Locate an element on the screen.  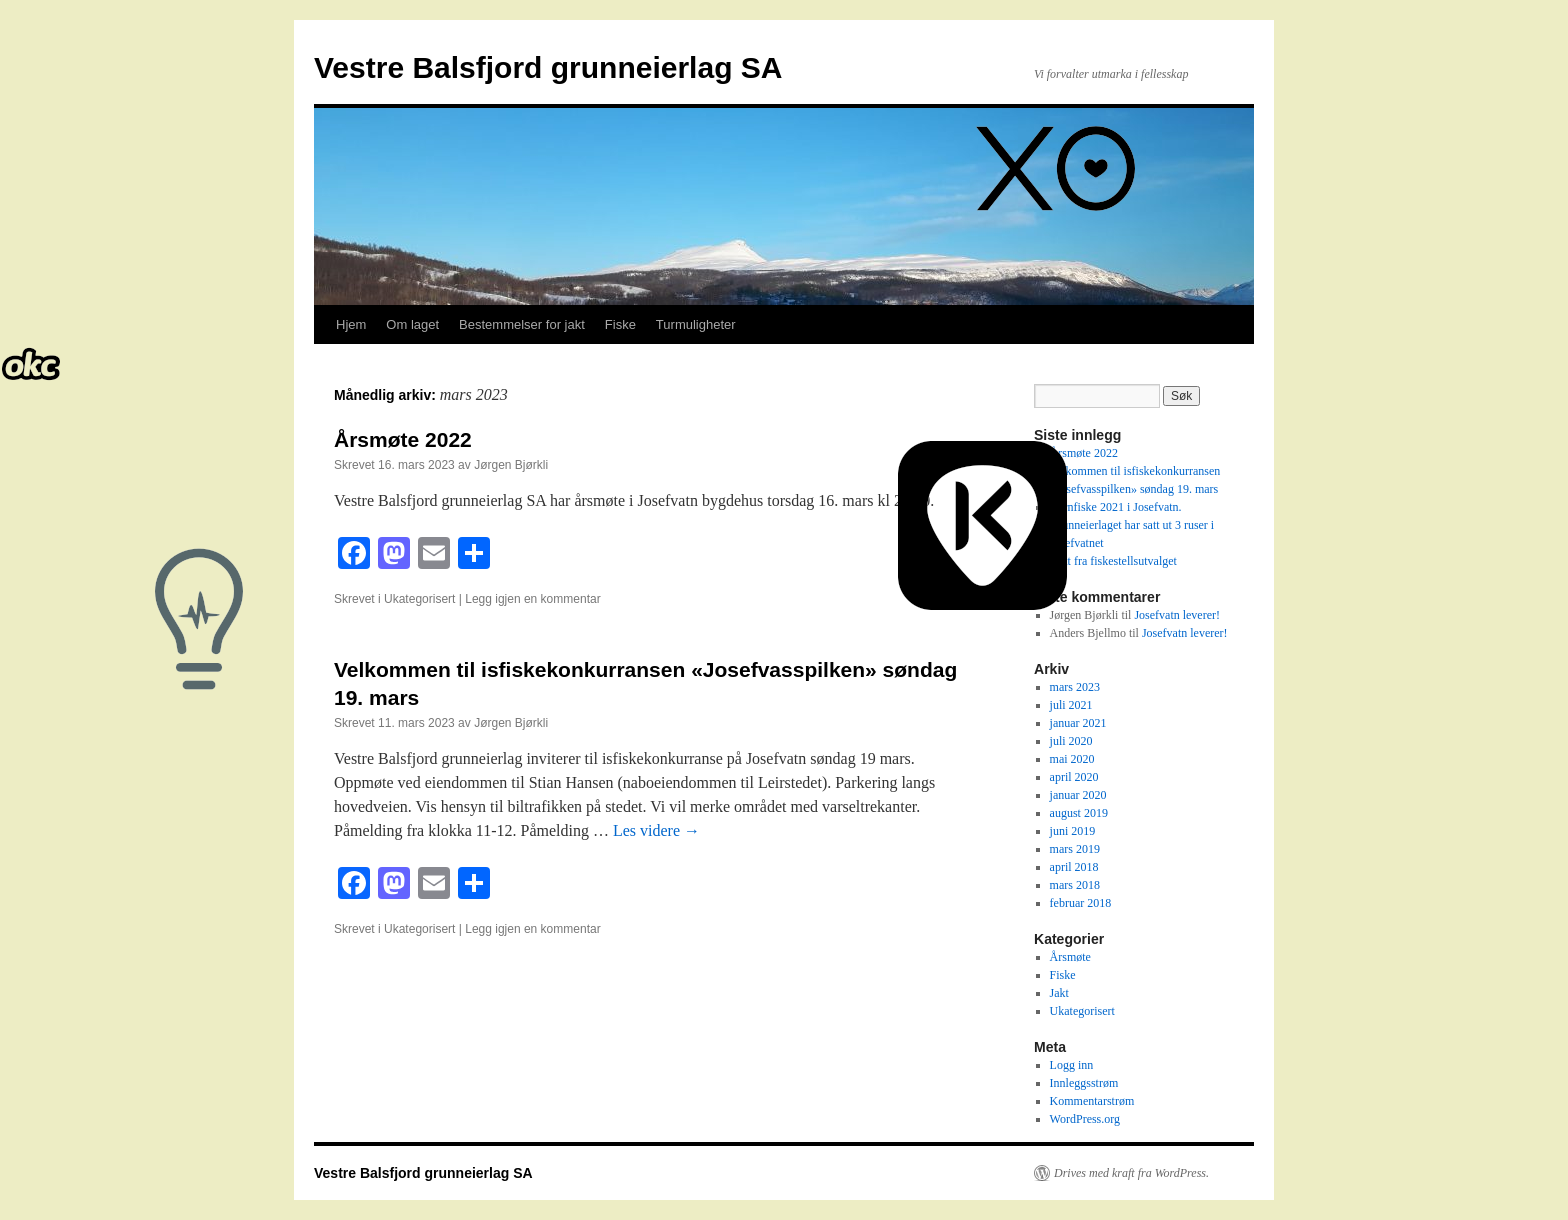
open the klook travel booking app is located at coordinates (982, 525).